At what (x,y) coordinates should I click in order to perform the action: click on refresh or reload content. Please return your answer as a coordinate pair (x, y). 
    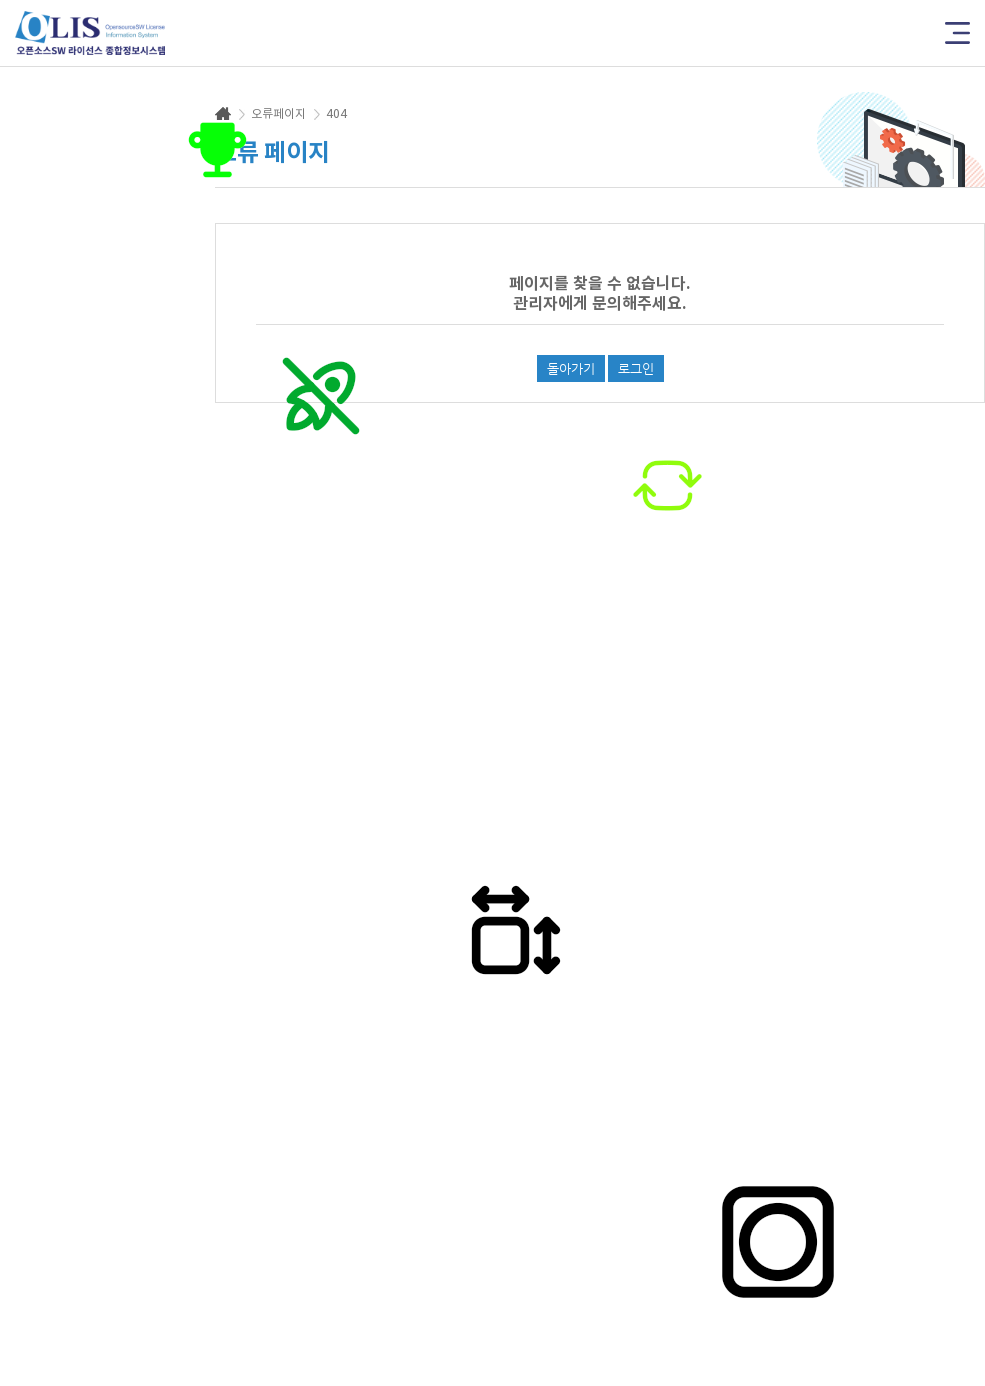
    Looking at the image, I should click on (667, 485).